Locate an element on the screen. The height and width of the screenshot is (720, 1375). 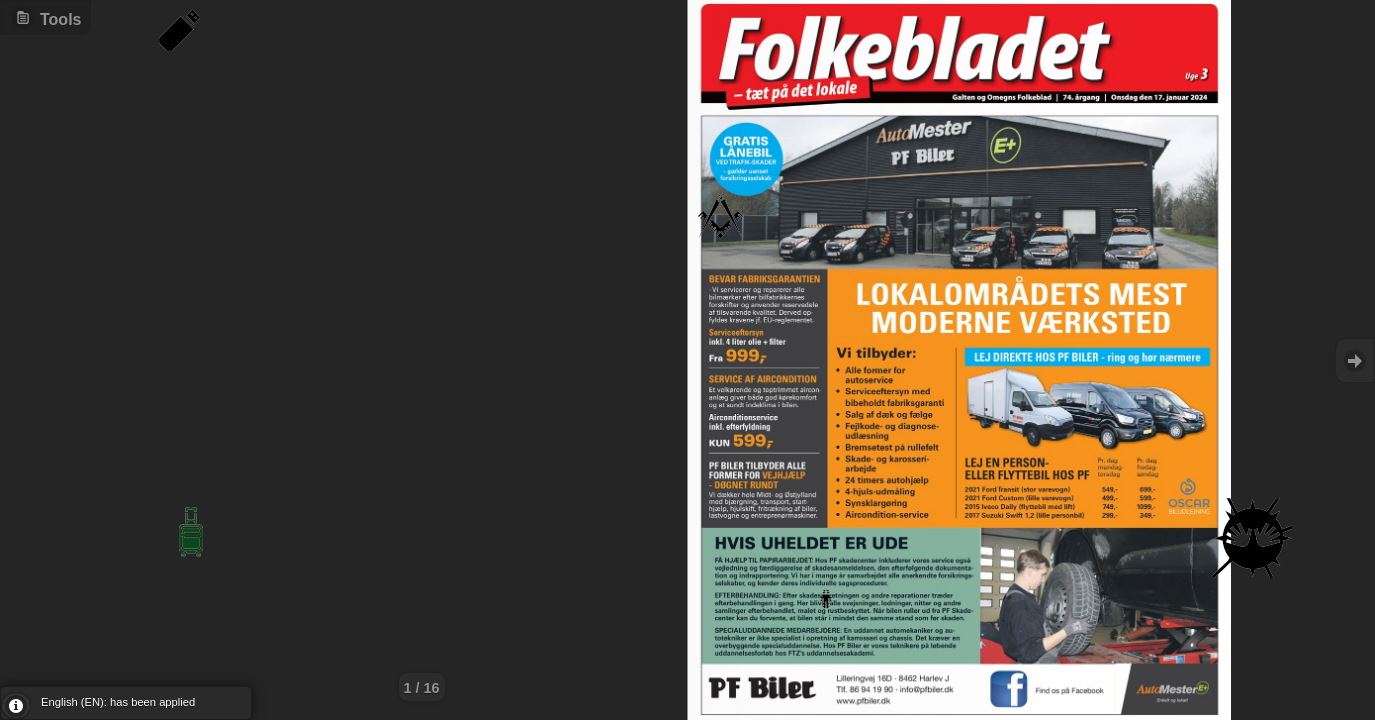
access travel or trip planning features is located at coordinates (191, 532).